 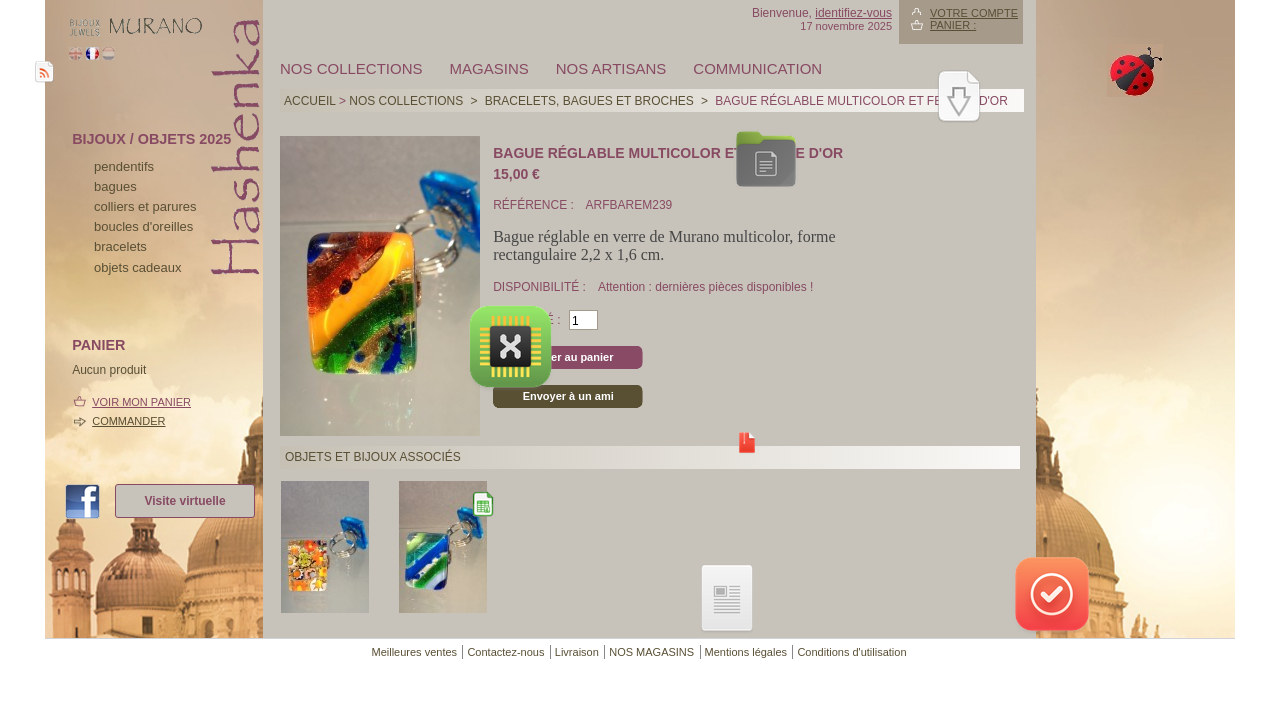 I want to click on document template file type, so click(x=727, y=599).